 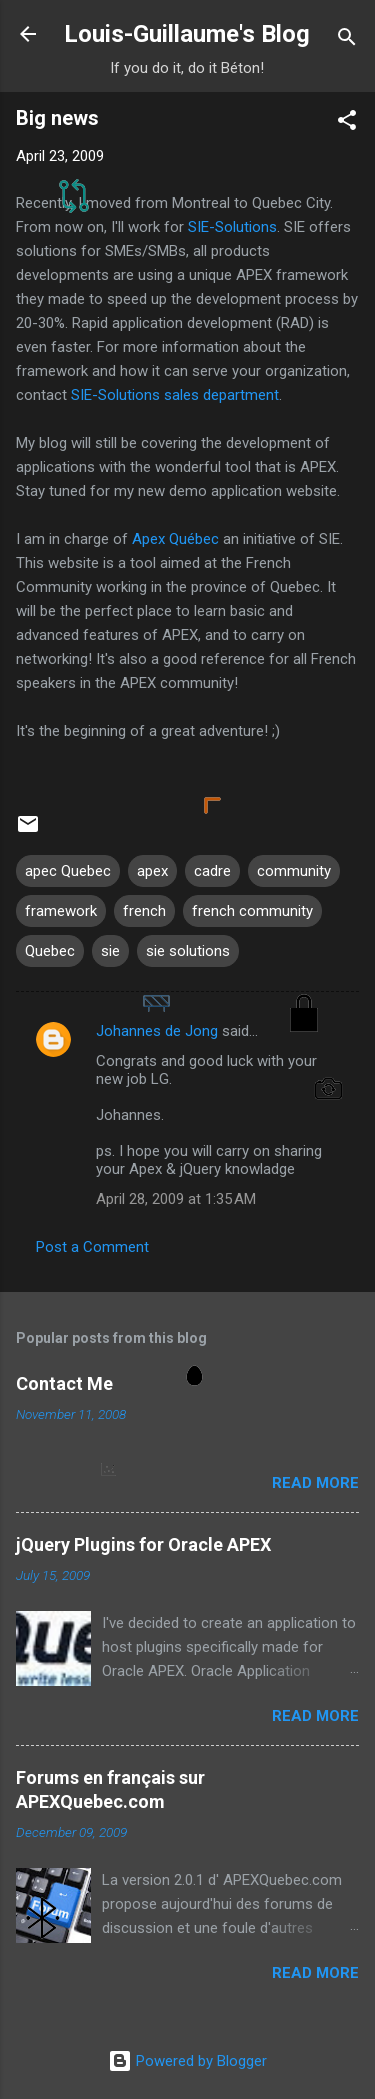 I want to click on compare branches or code versions, so click(x=74, y=196).